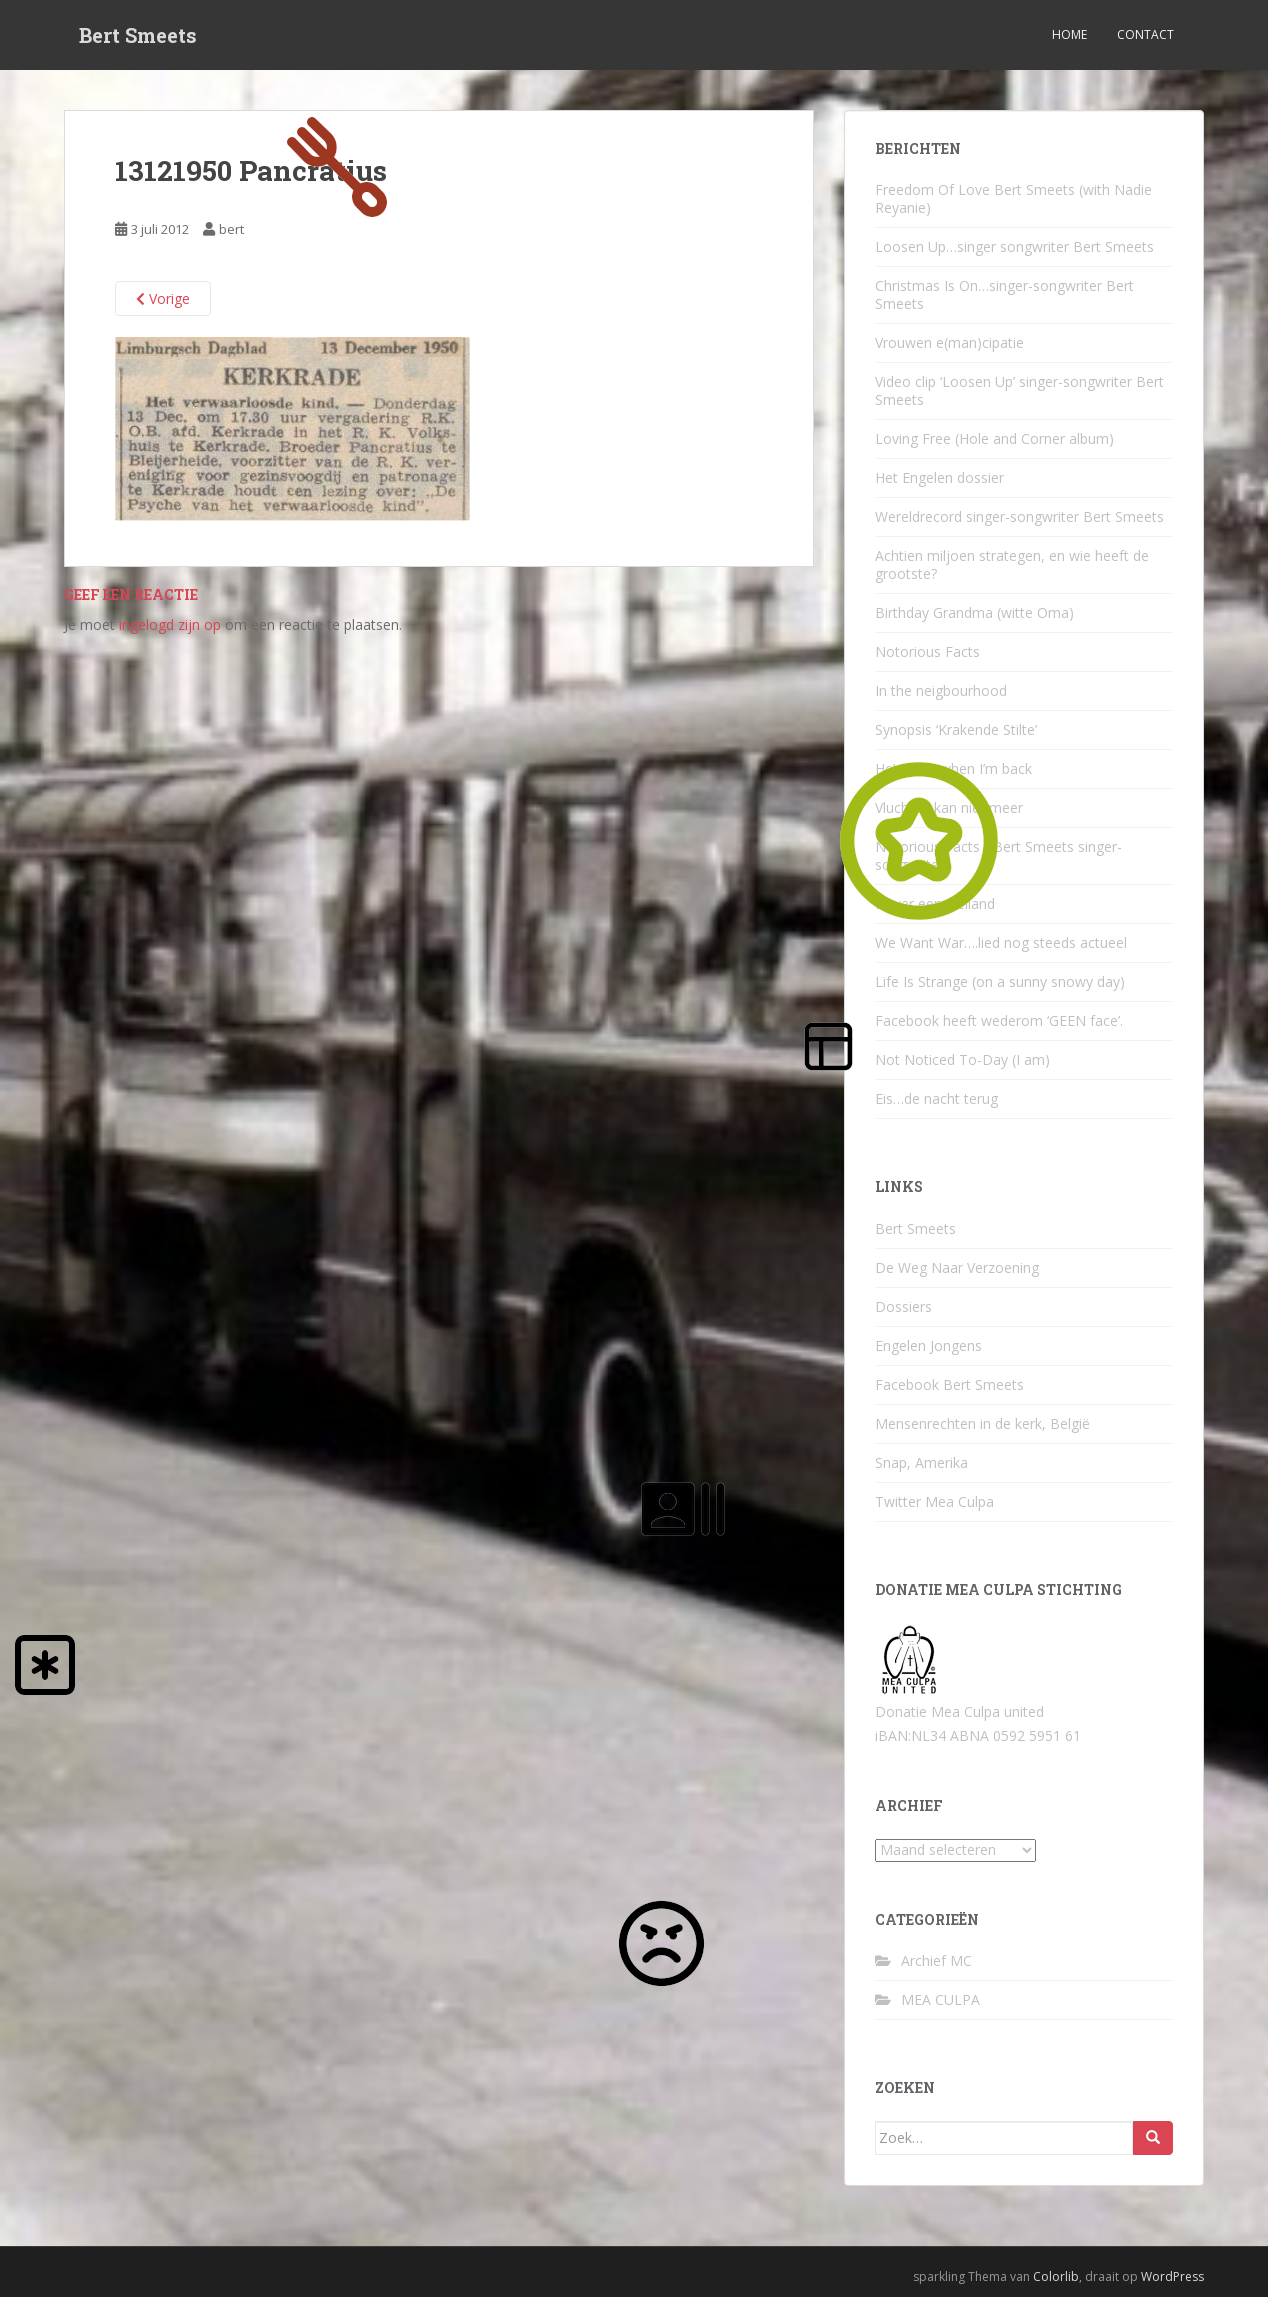 This screenshot has height=2297, width=1268. I want to click on enter a password or PIN field, so click(45, 1665).